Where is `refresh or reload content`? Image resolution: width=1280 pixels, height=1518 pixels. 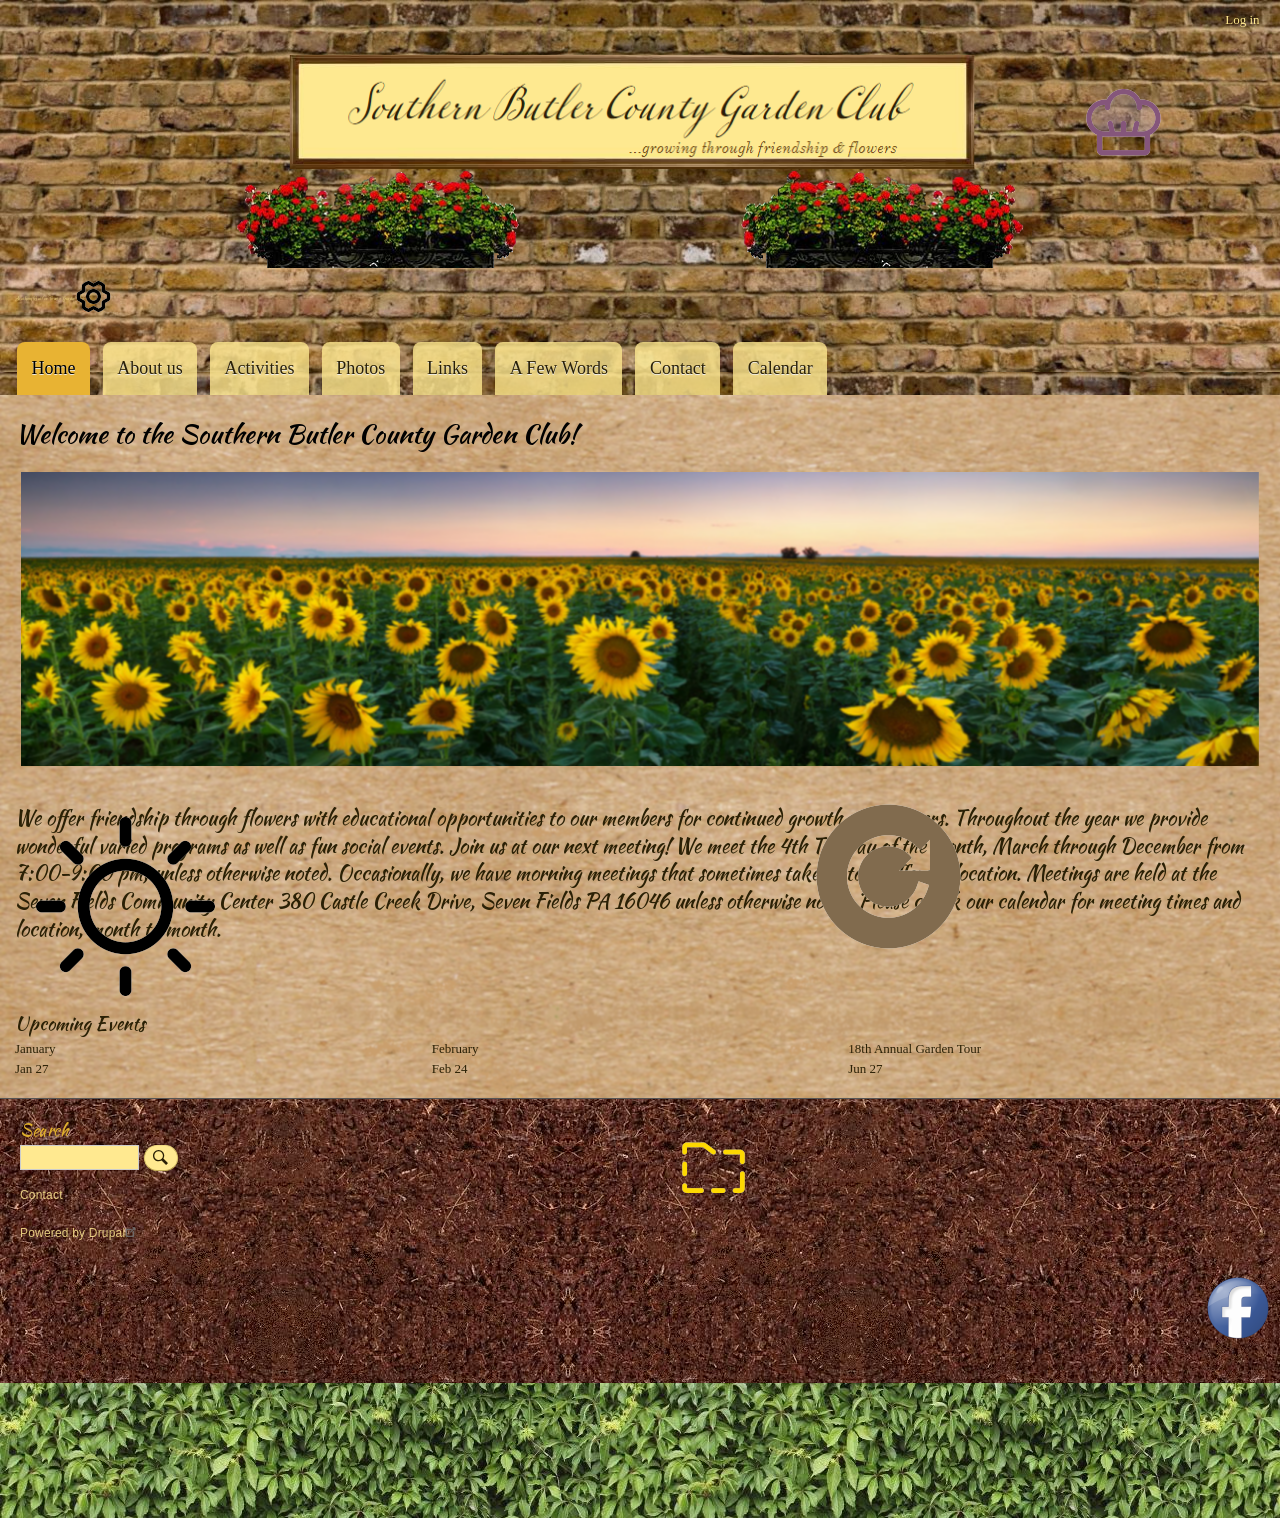 refresh or reload content is located at coordinates (888, 876).